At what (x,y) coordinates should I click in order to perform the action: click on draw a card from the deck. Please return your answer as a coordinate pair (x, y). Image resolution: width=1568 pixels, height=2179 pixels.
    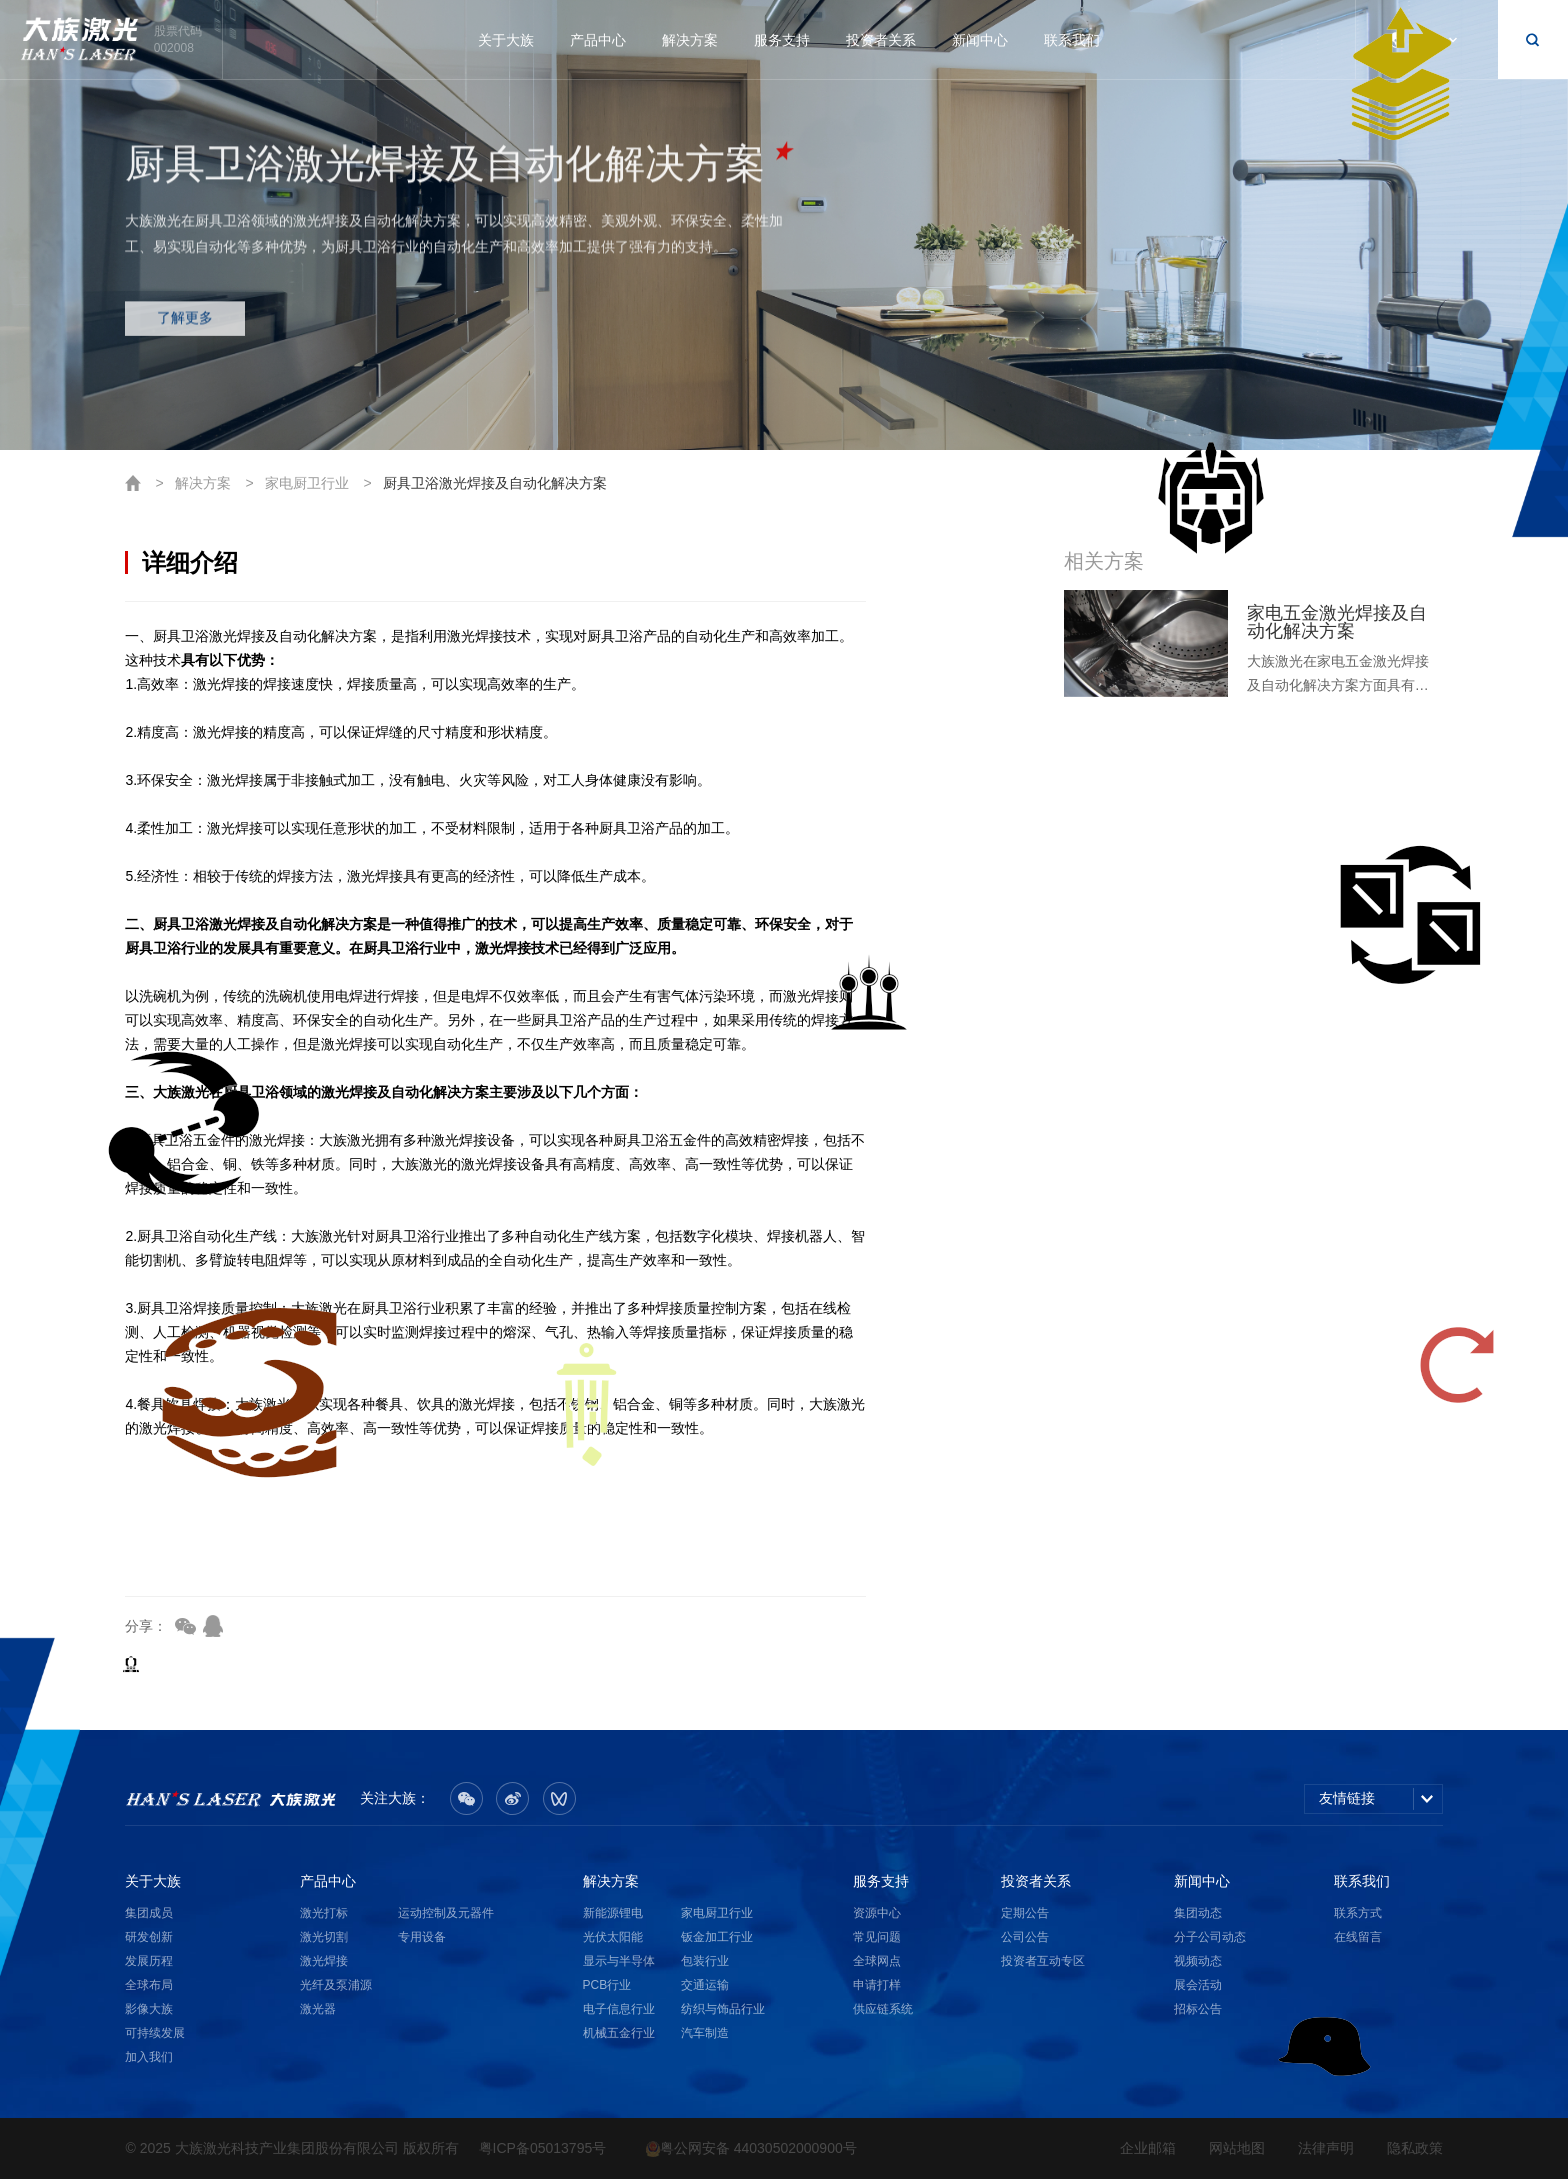
    Looking at the image, I should click on (1401, 73).